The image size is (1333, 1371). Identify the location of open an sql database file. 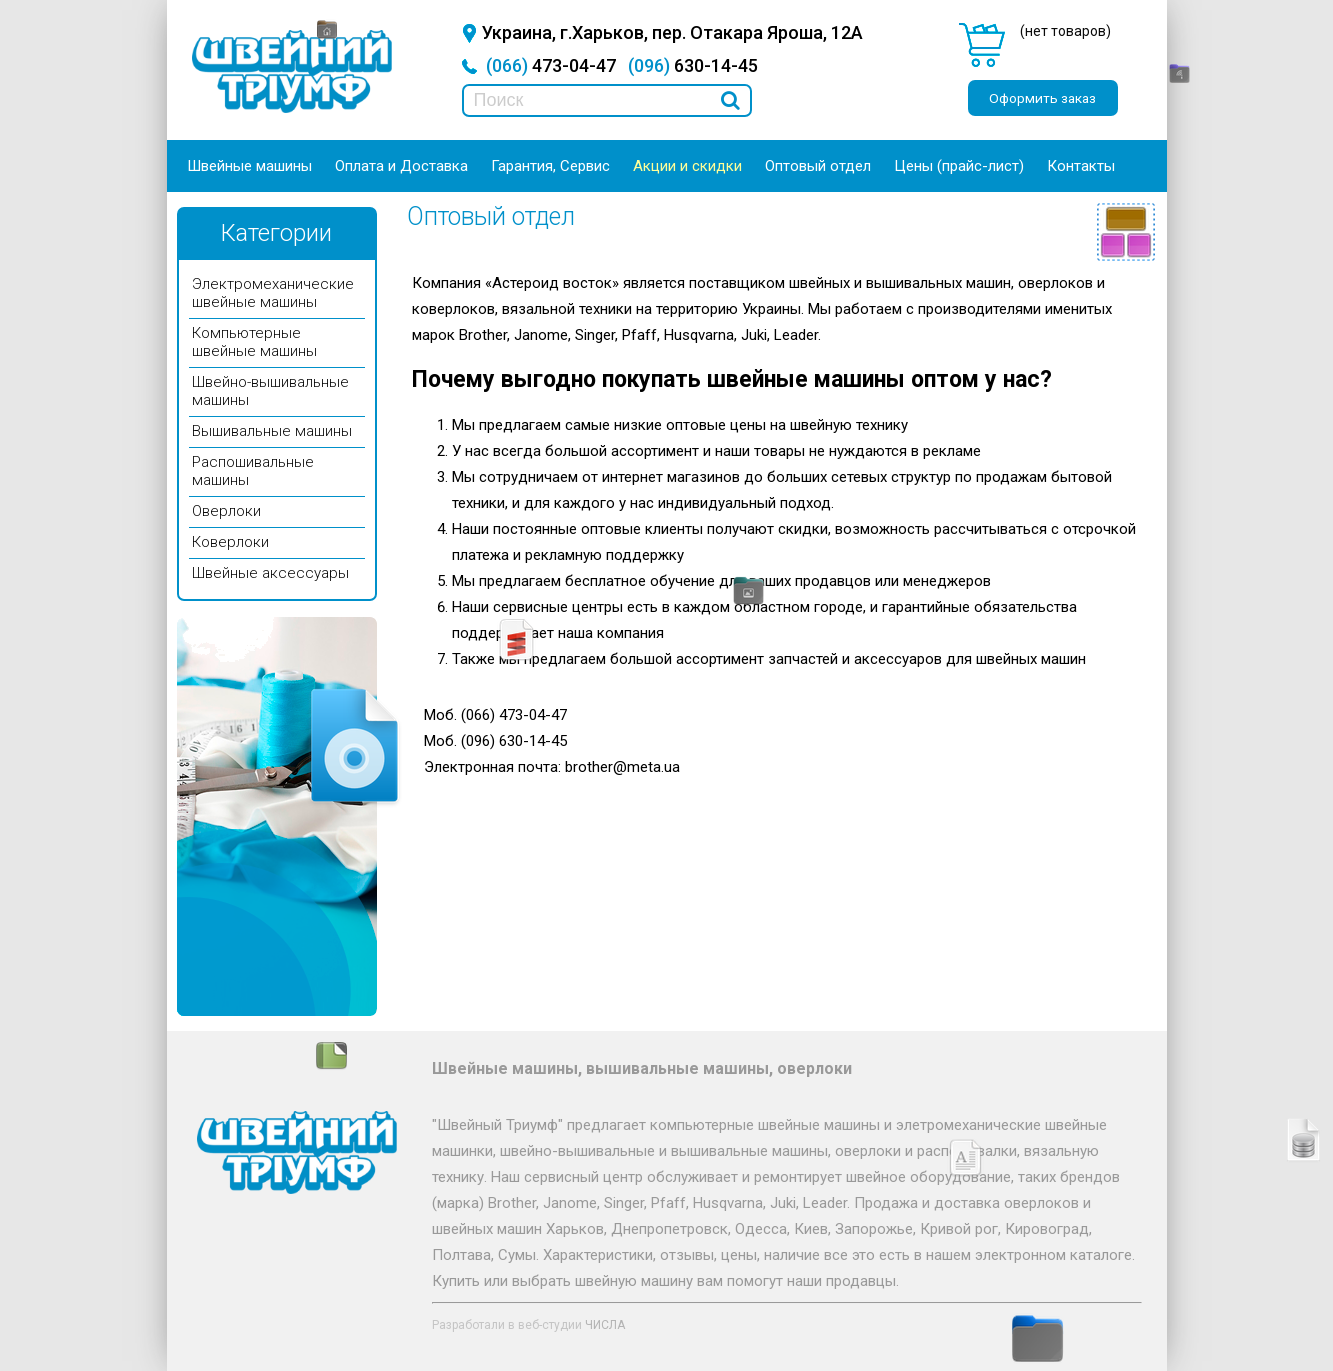
(1303, 1140).